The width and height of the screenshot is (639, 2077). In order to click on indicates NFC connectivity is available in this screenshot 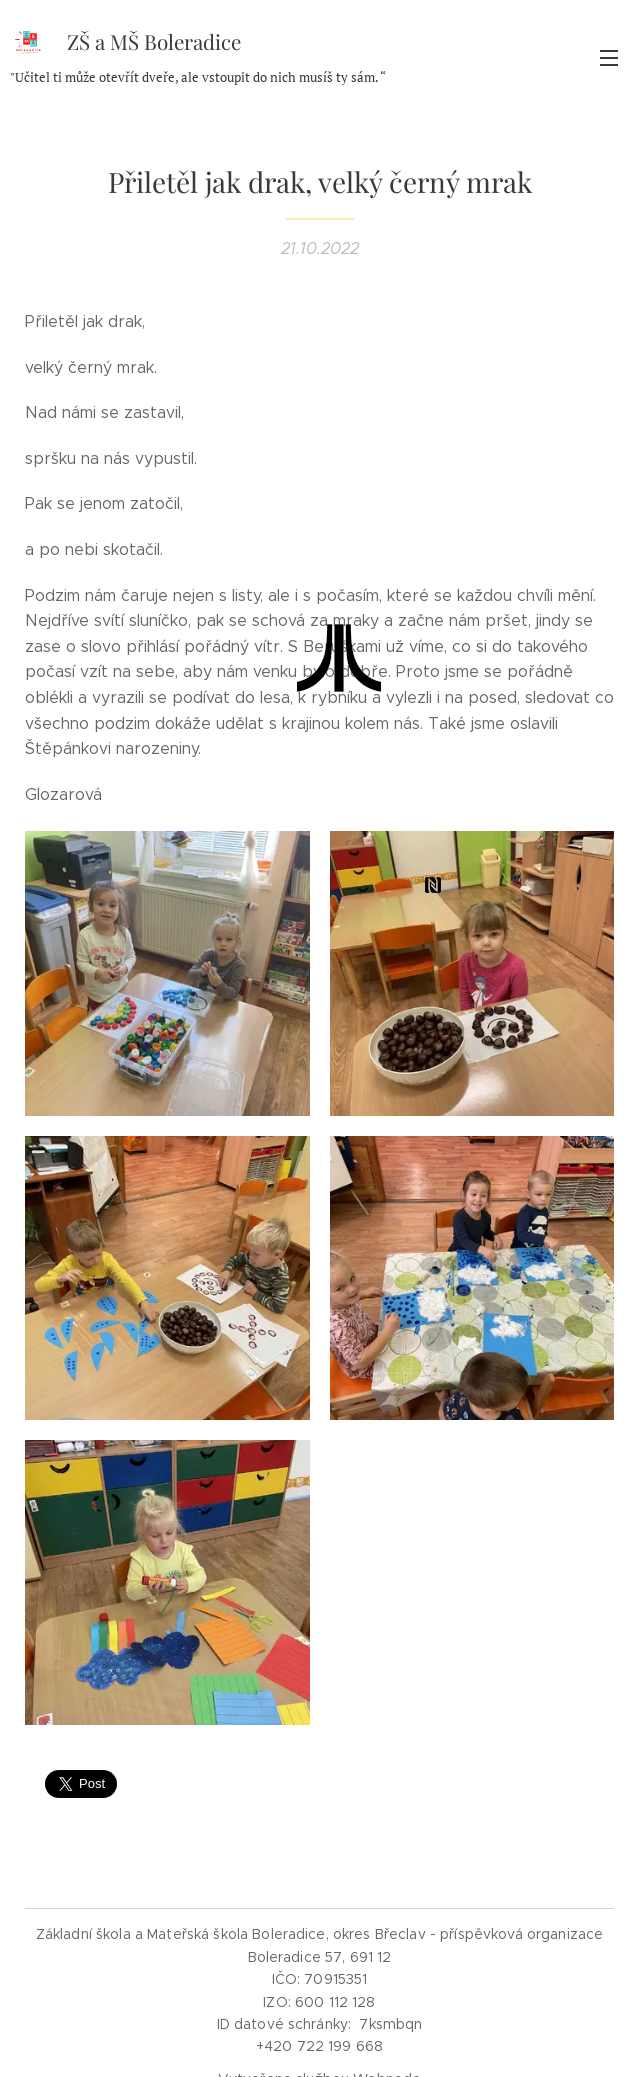, I will do `click(433, 885)`.